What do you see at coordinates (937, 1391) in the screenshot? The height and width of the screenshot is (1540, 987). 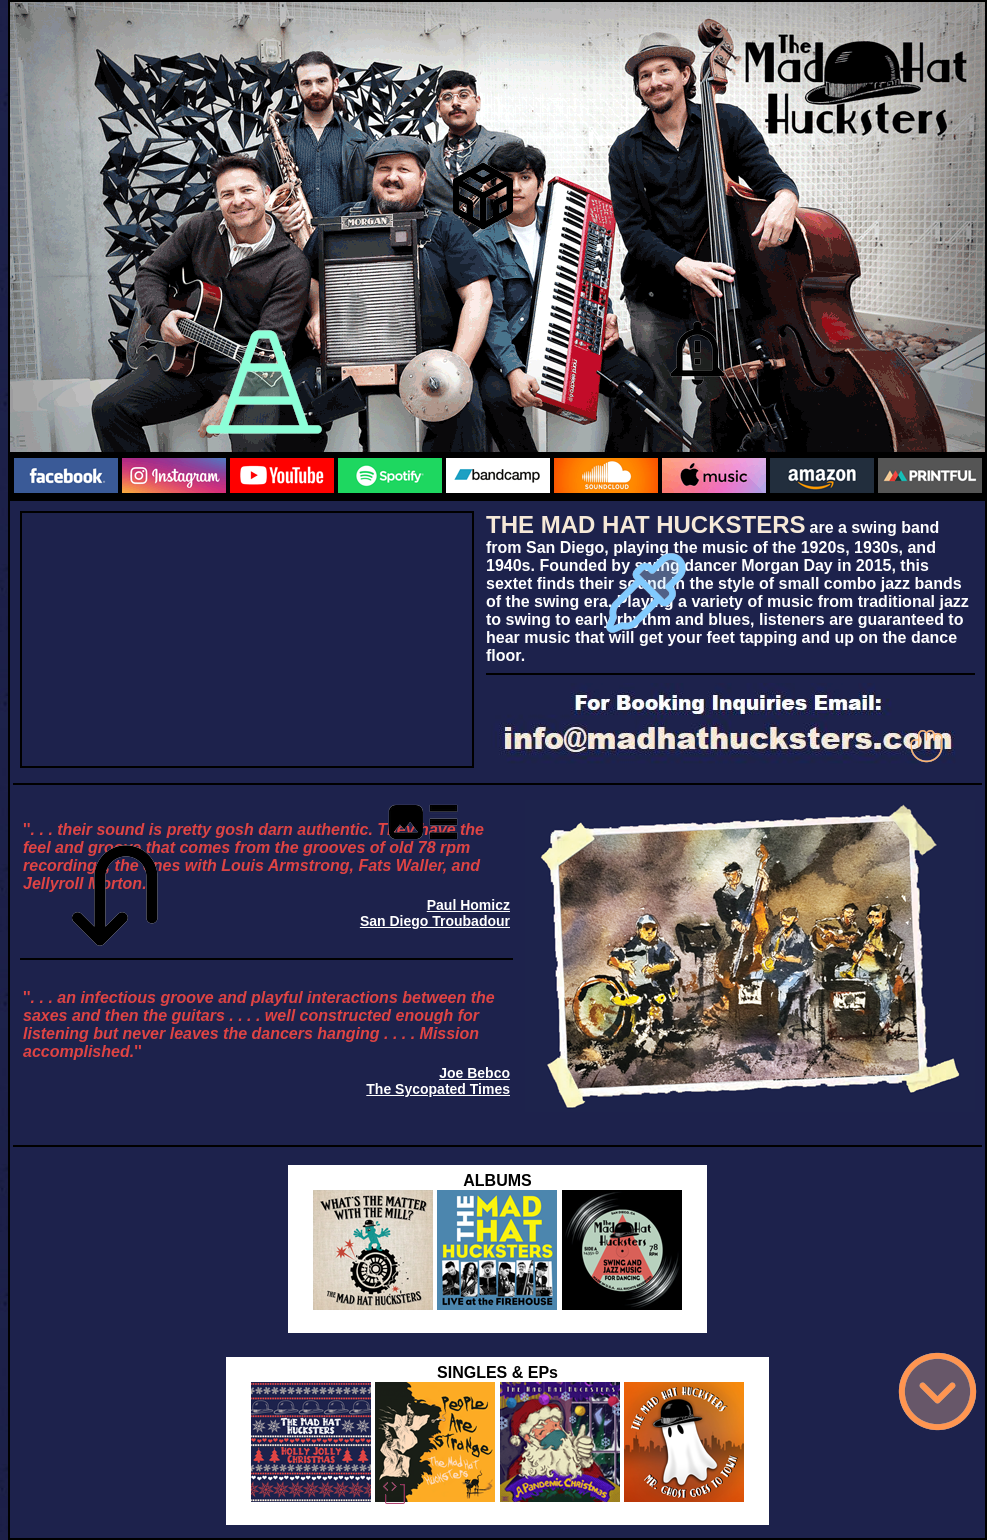 I see `expand dropdown menu or content` at bounding box center [937, 1391].